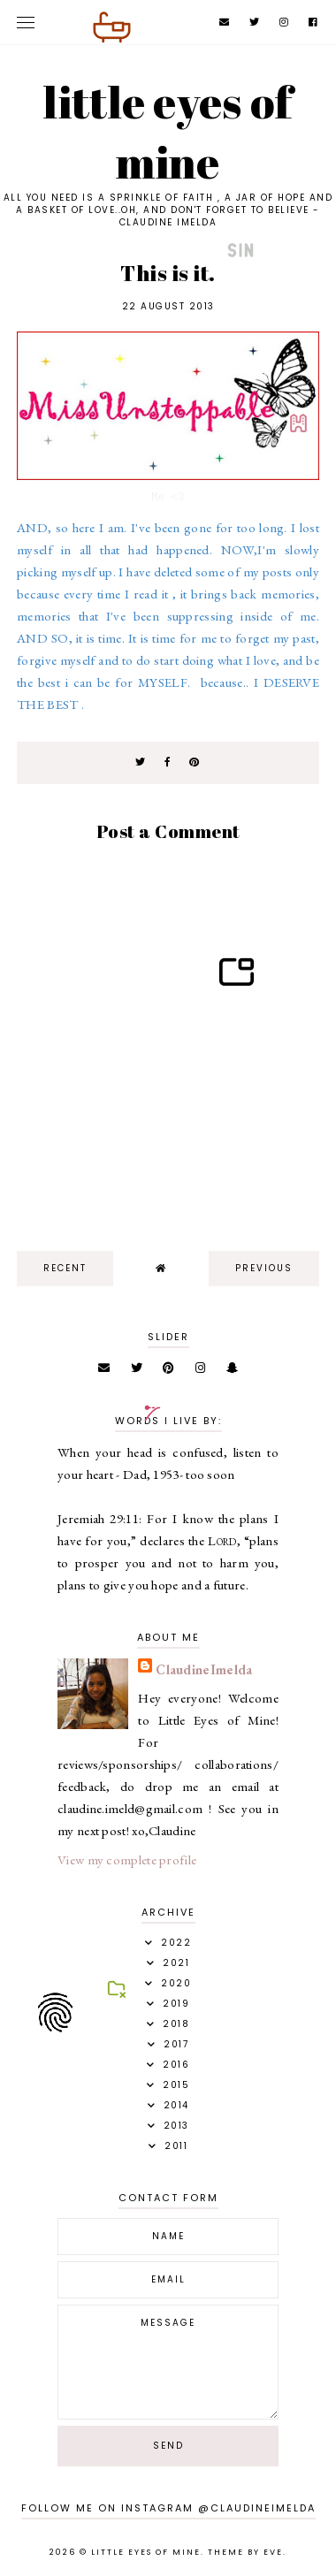  Describe the element at coordinates (111, 27) in the screenshot. I see `indicates bathroom amenities available` at that location.